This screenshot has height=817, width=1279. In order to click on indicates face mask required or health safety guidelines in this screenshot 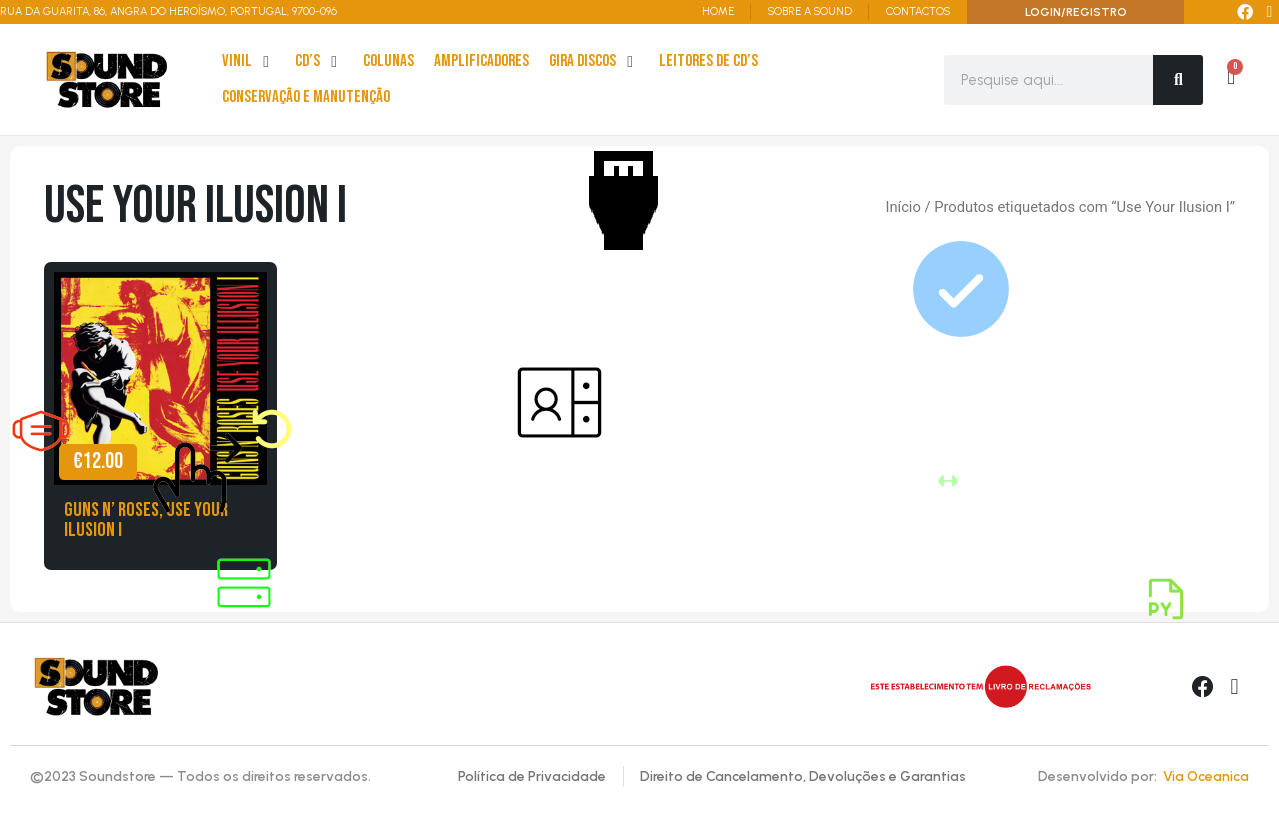, I will do `click(41, 432)`.